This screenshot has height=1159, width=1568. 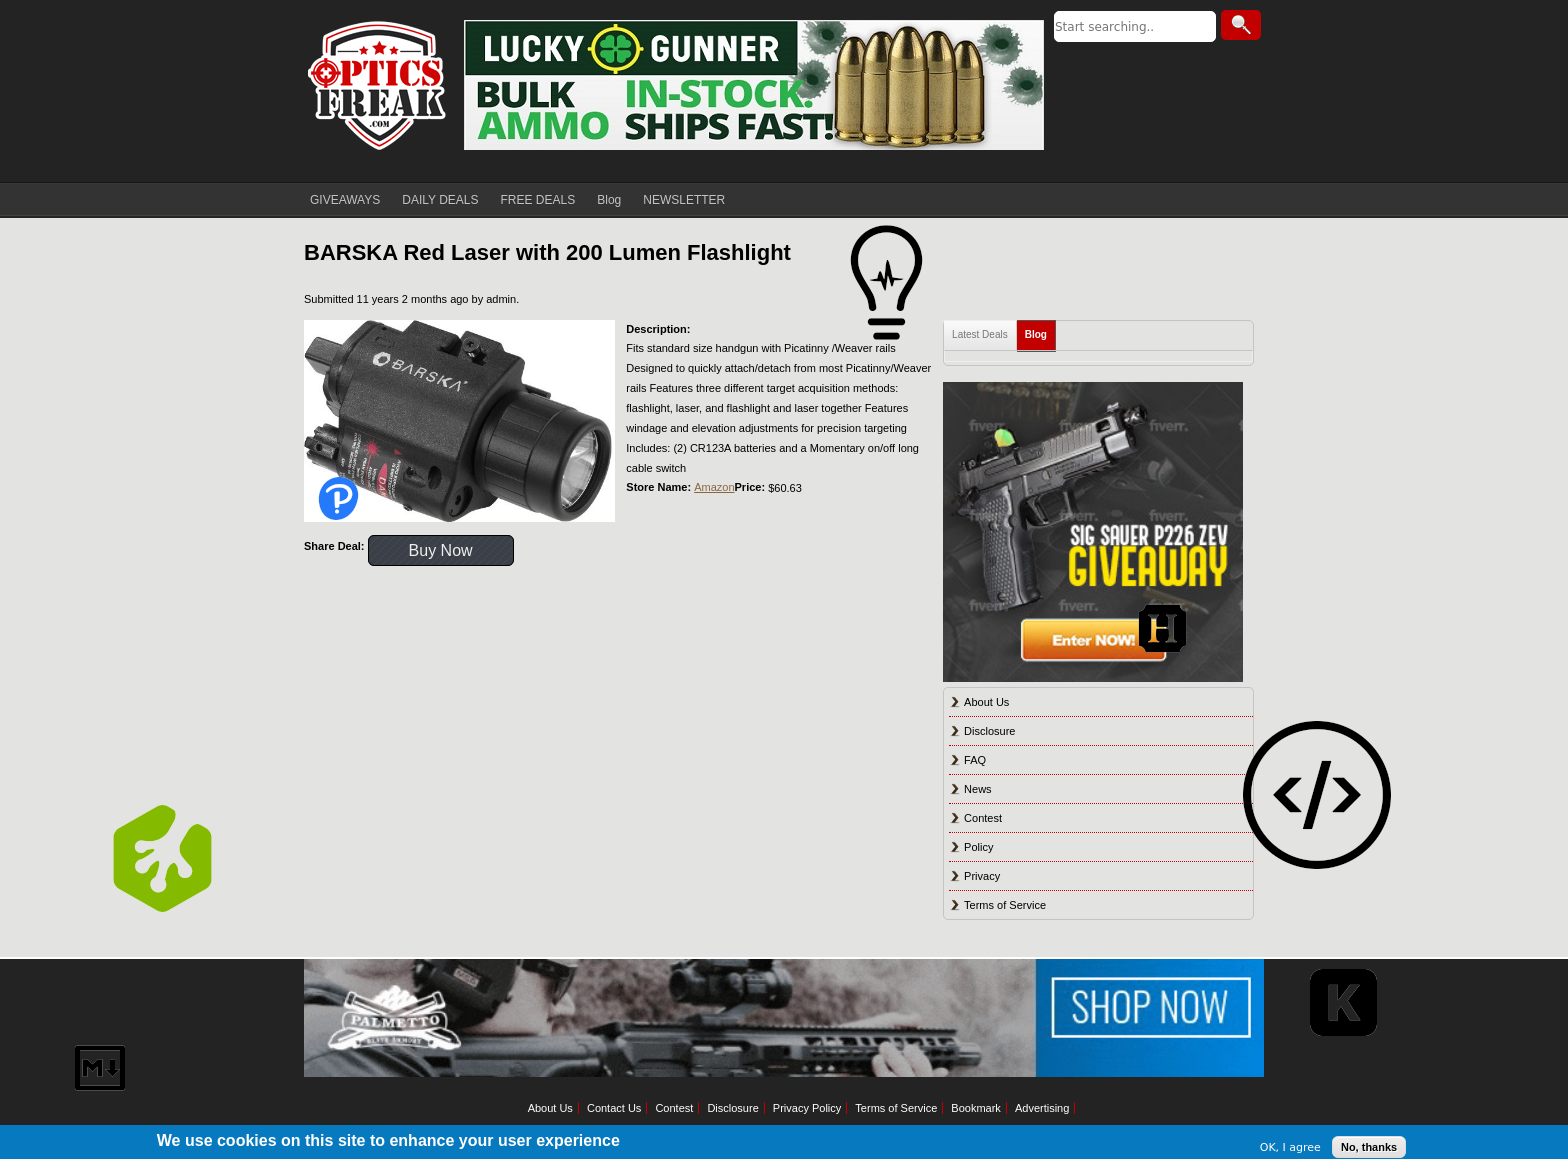 I want to click on medapps healthcare technology logo, so click(x=886, y=282).